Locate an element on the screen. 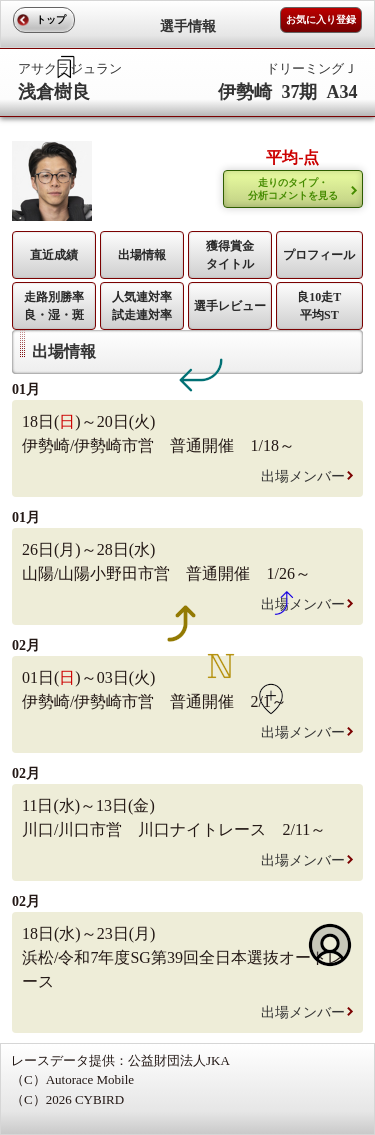  open notion app is located at coordinates (221, 666).